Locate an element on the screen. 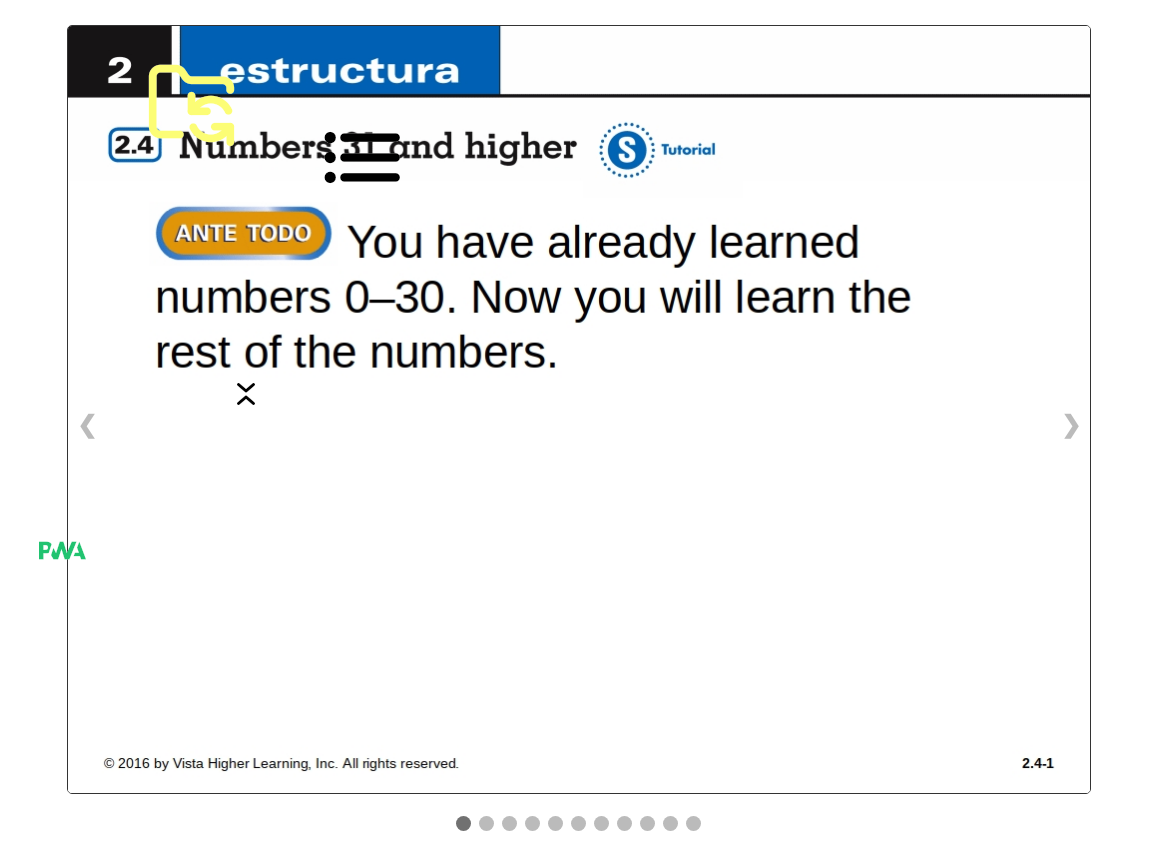 Image resolution: width=1157 pixels, height=843 pixels. view items in a list format is located at coordinates (361, 157).